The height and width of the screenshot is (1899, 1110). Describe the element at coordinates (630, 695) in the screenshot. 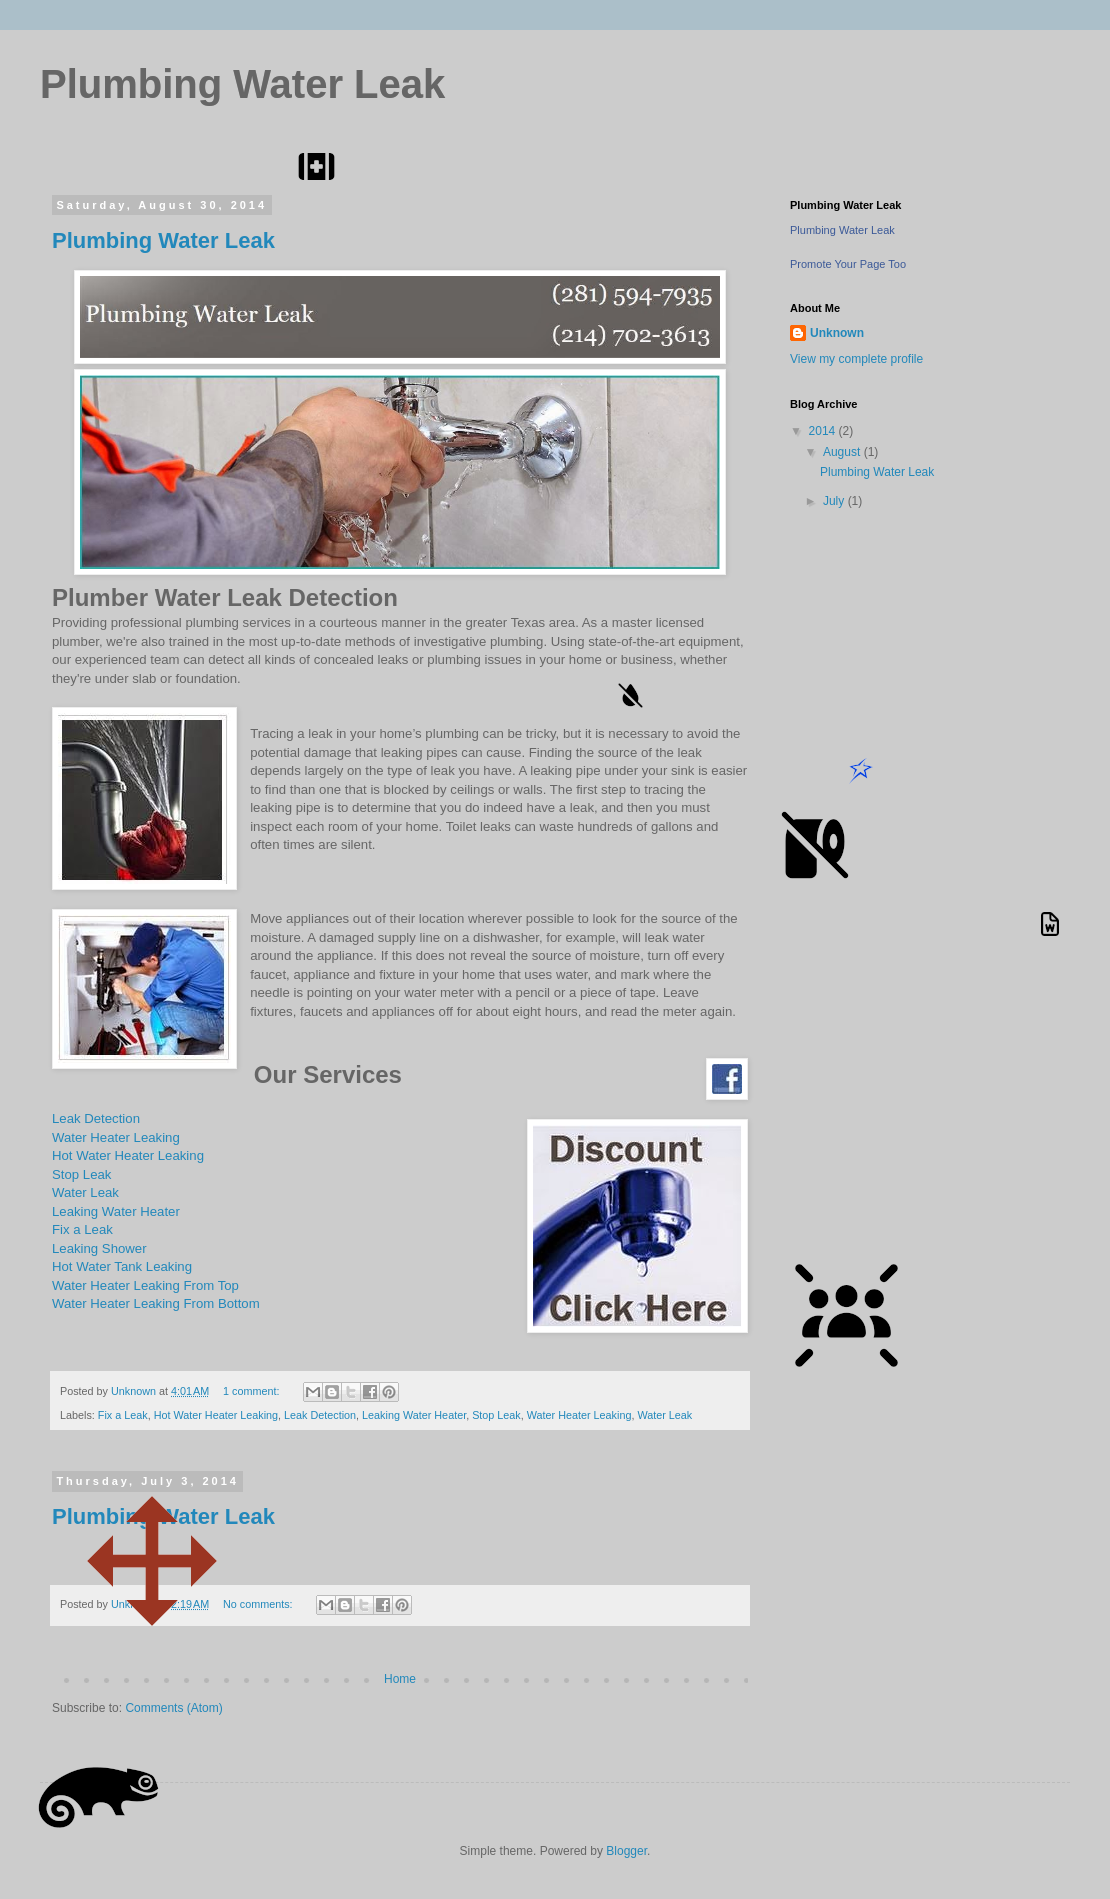

I see `disable water or liquid detection` at that location.